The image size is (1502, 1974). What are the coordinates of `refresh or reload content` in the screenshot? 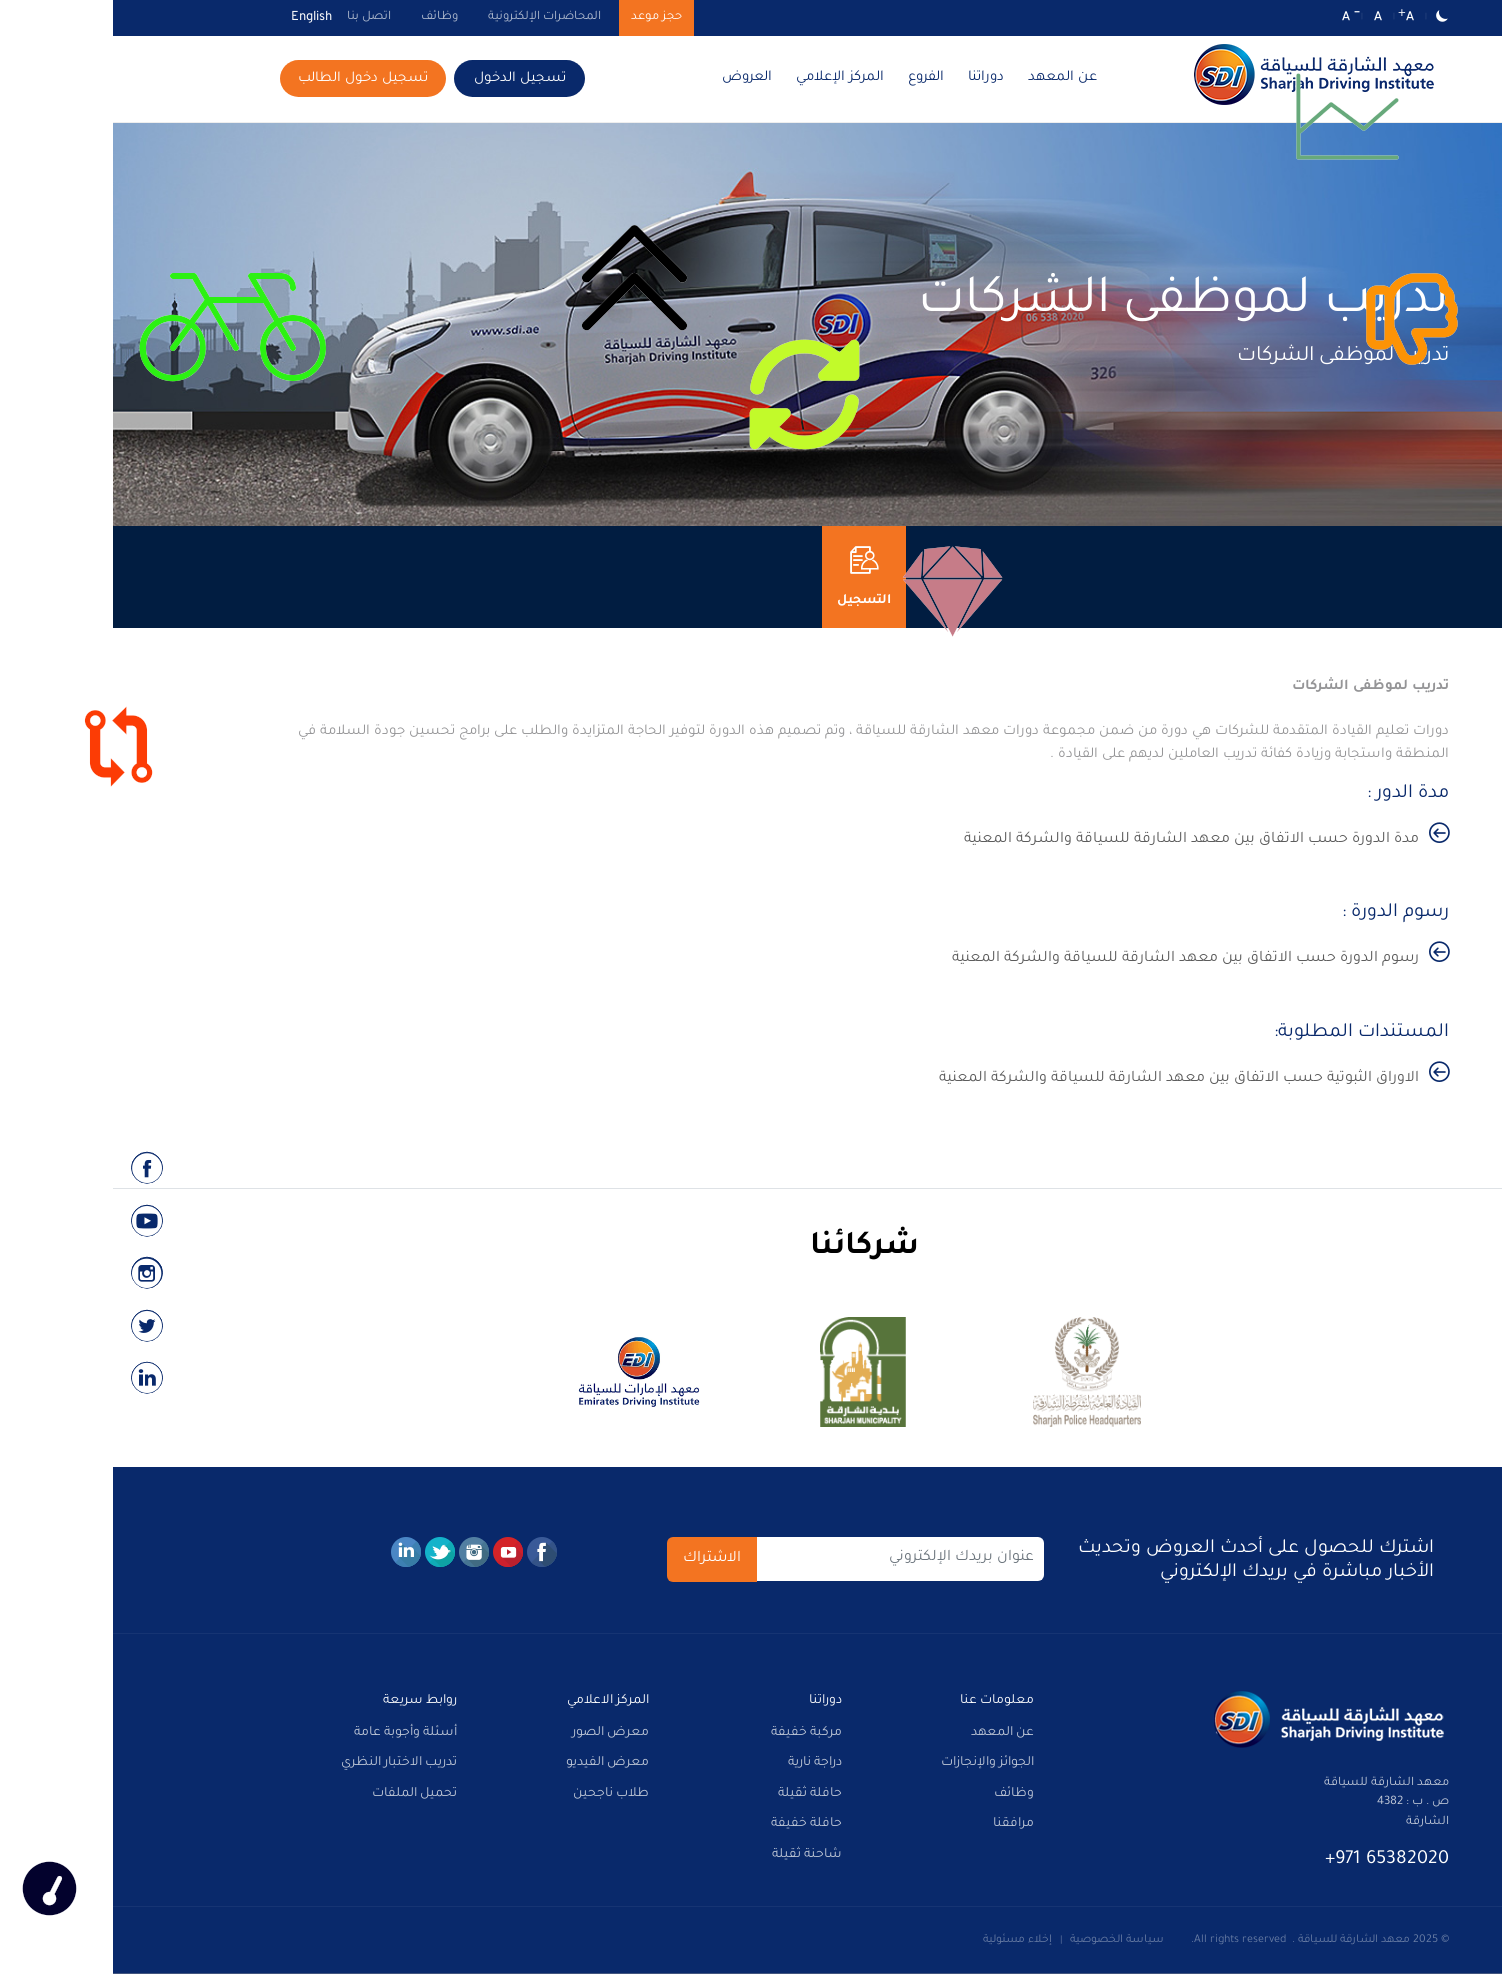 It's located at (804, 394).